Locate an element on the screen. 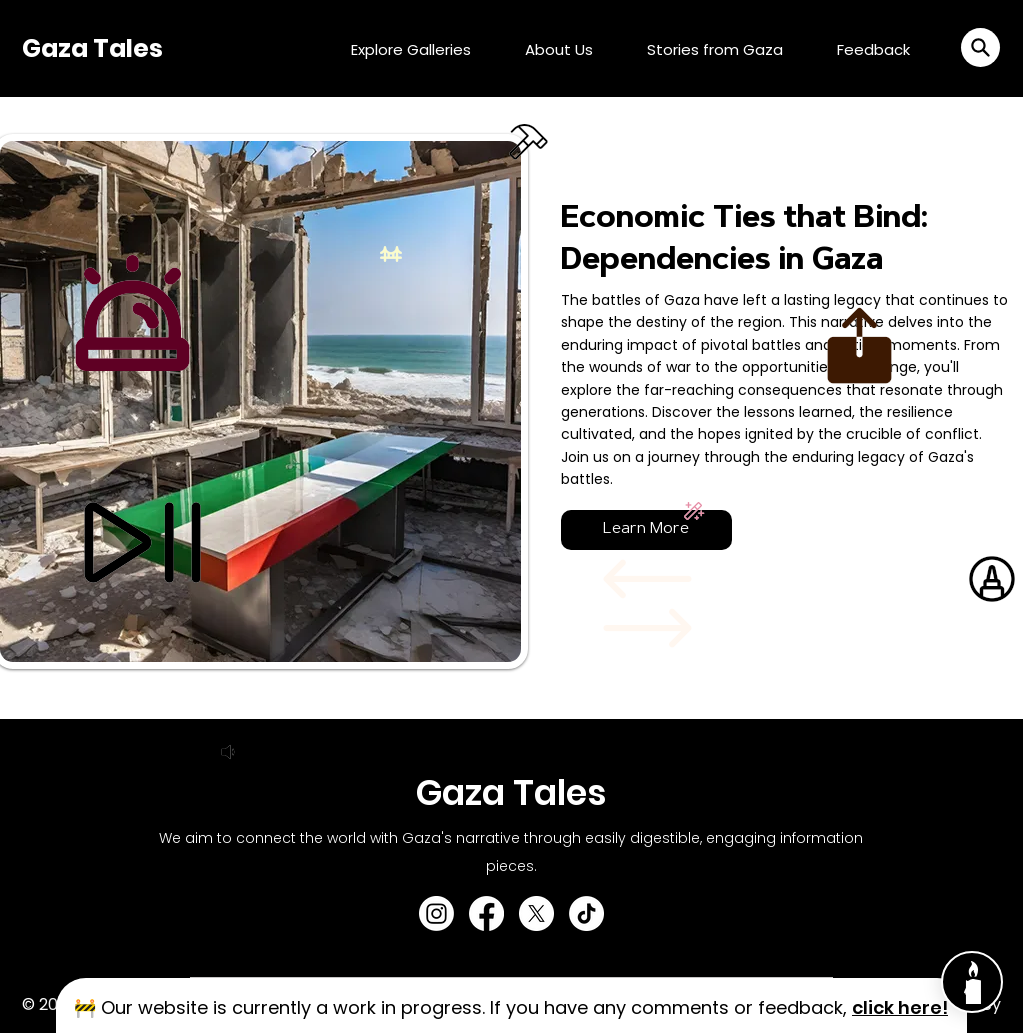 Image resolution: width=1023 pixels, height=1033 pixels. access tools or settings is located at coordinates (526, 142).